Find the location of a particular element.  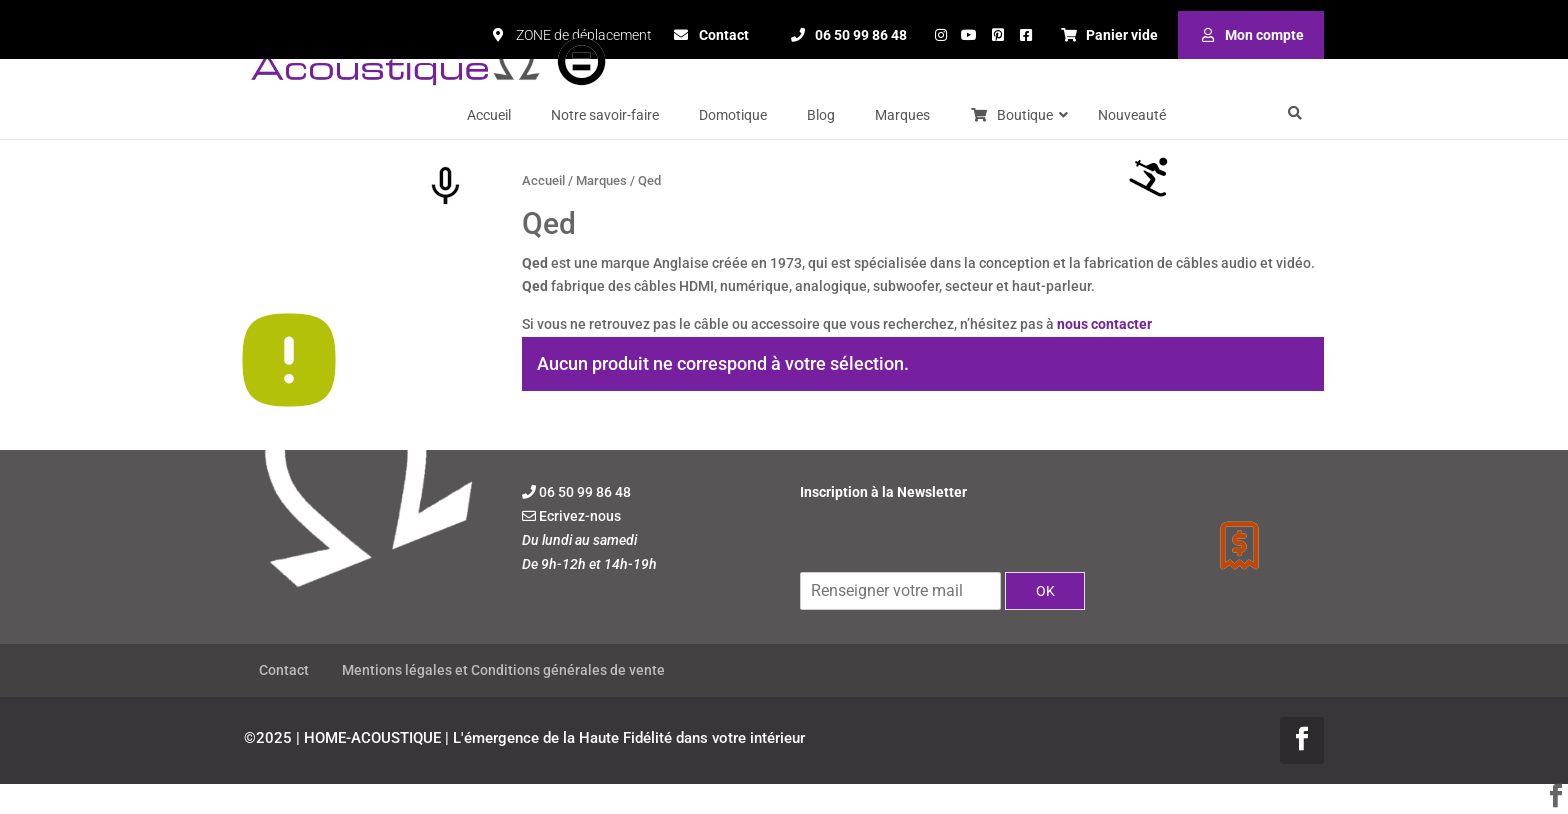

indicates an unverified conditional breakpoint in debug mode is located at coordinates (581, 61).